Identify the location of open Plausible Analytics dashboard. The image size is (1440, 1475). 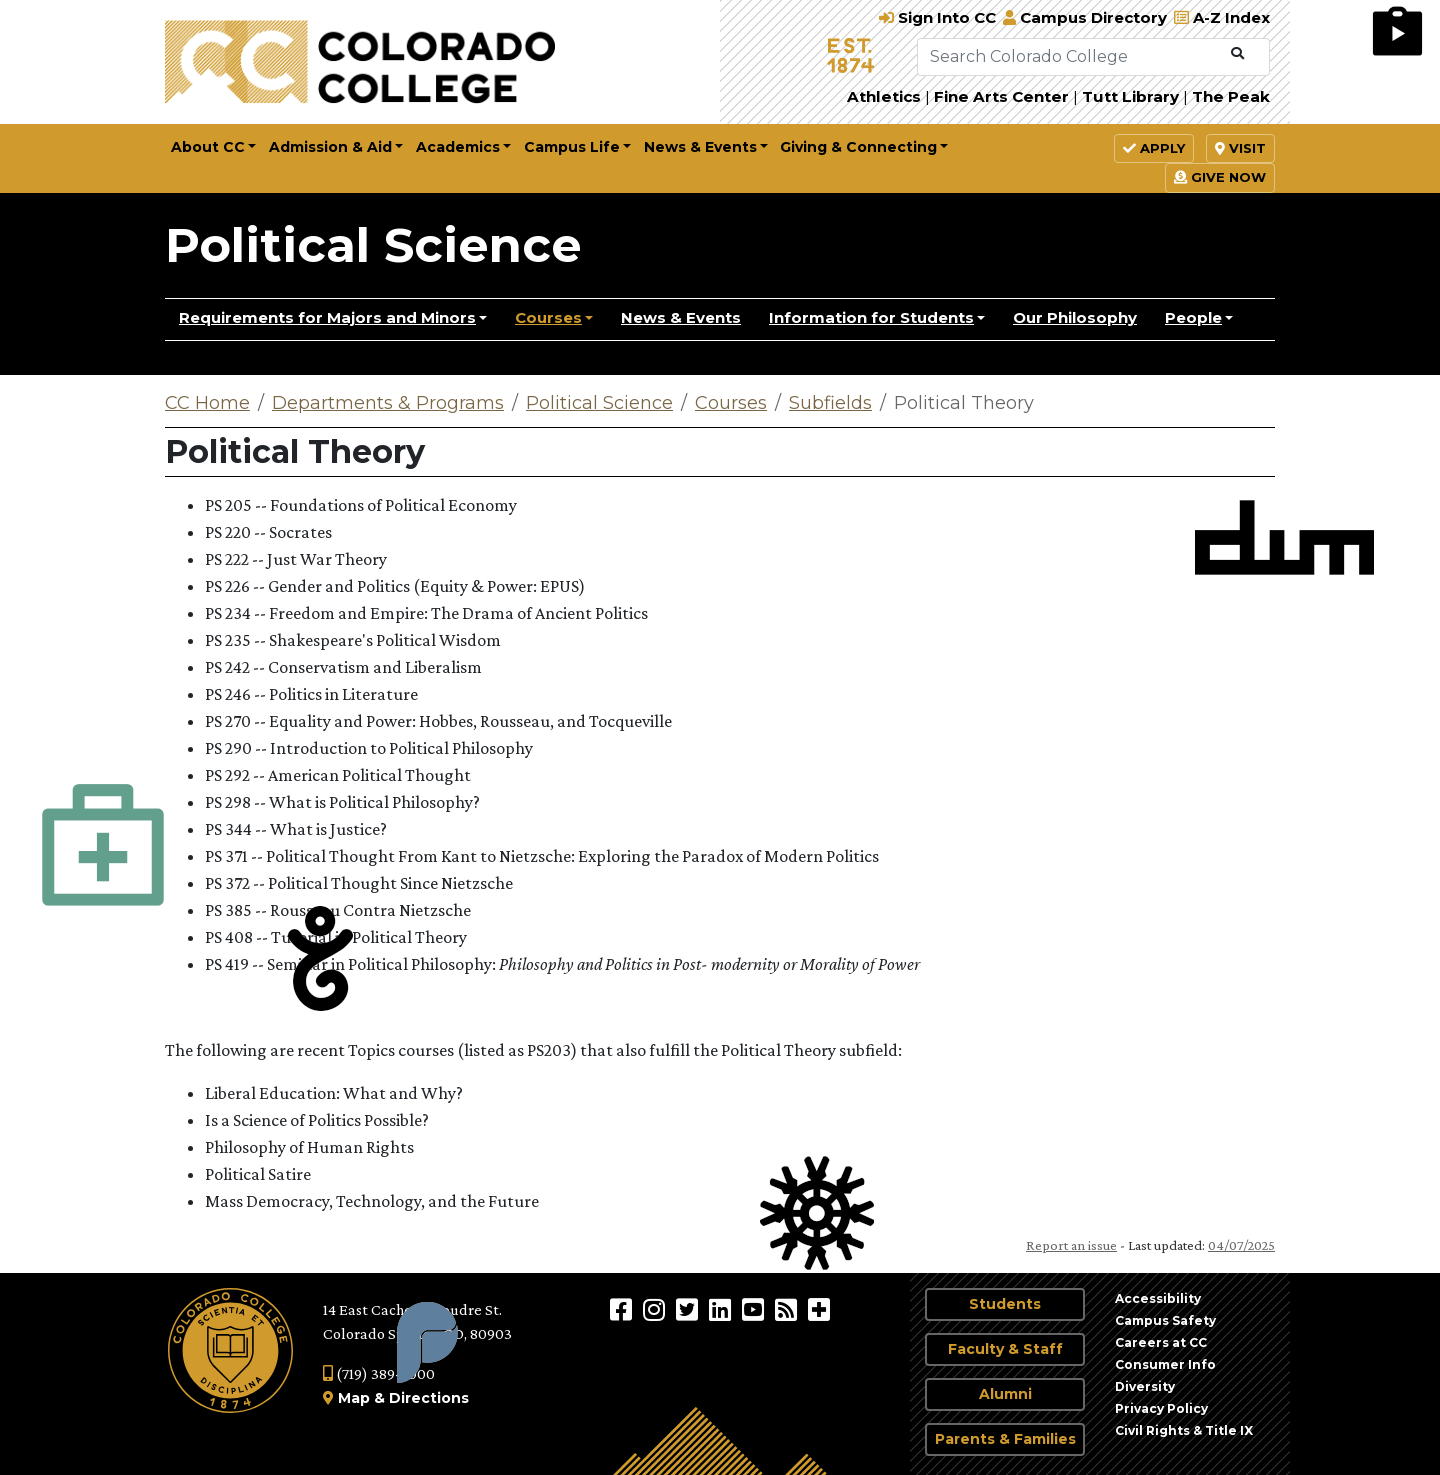
(427, 1342).